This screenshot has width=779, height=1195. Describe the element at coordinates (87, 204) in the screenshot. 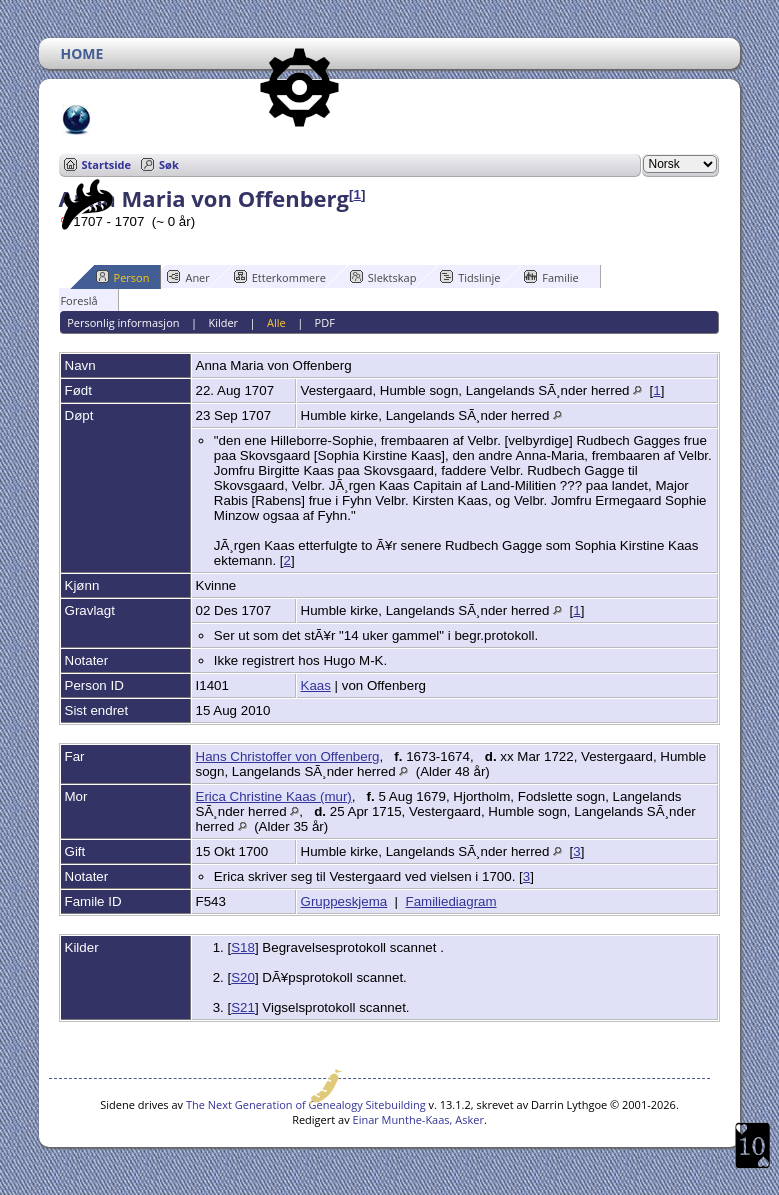

I see `select shell or fossil item in game inventory` at that location.